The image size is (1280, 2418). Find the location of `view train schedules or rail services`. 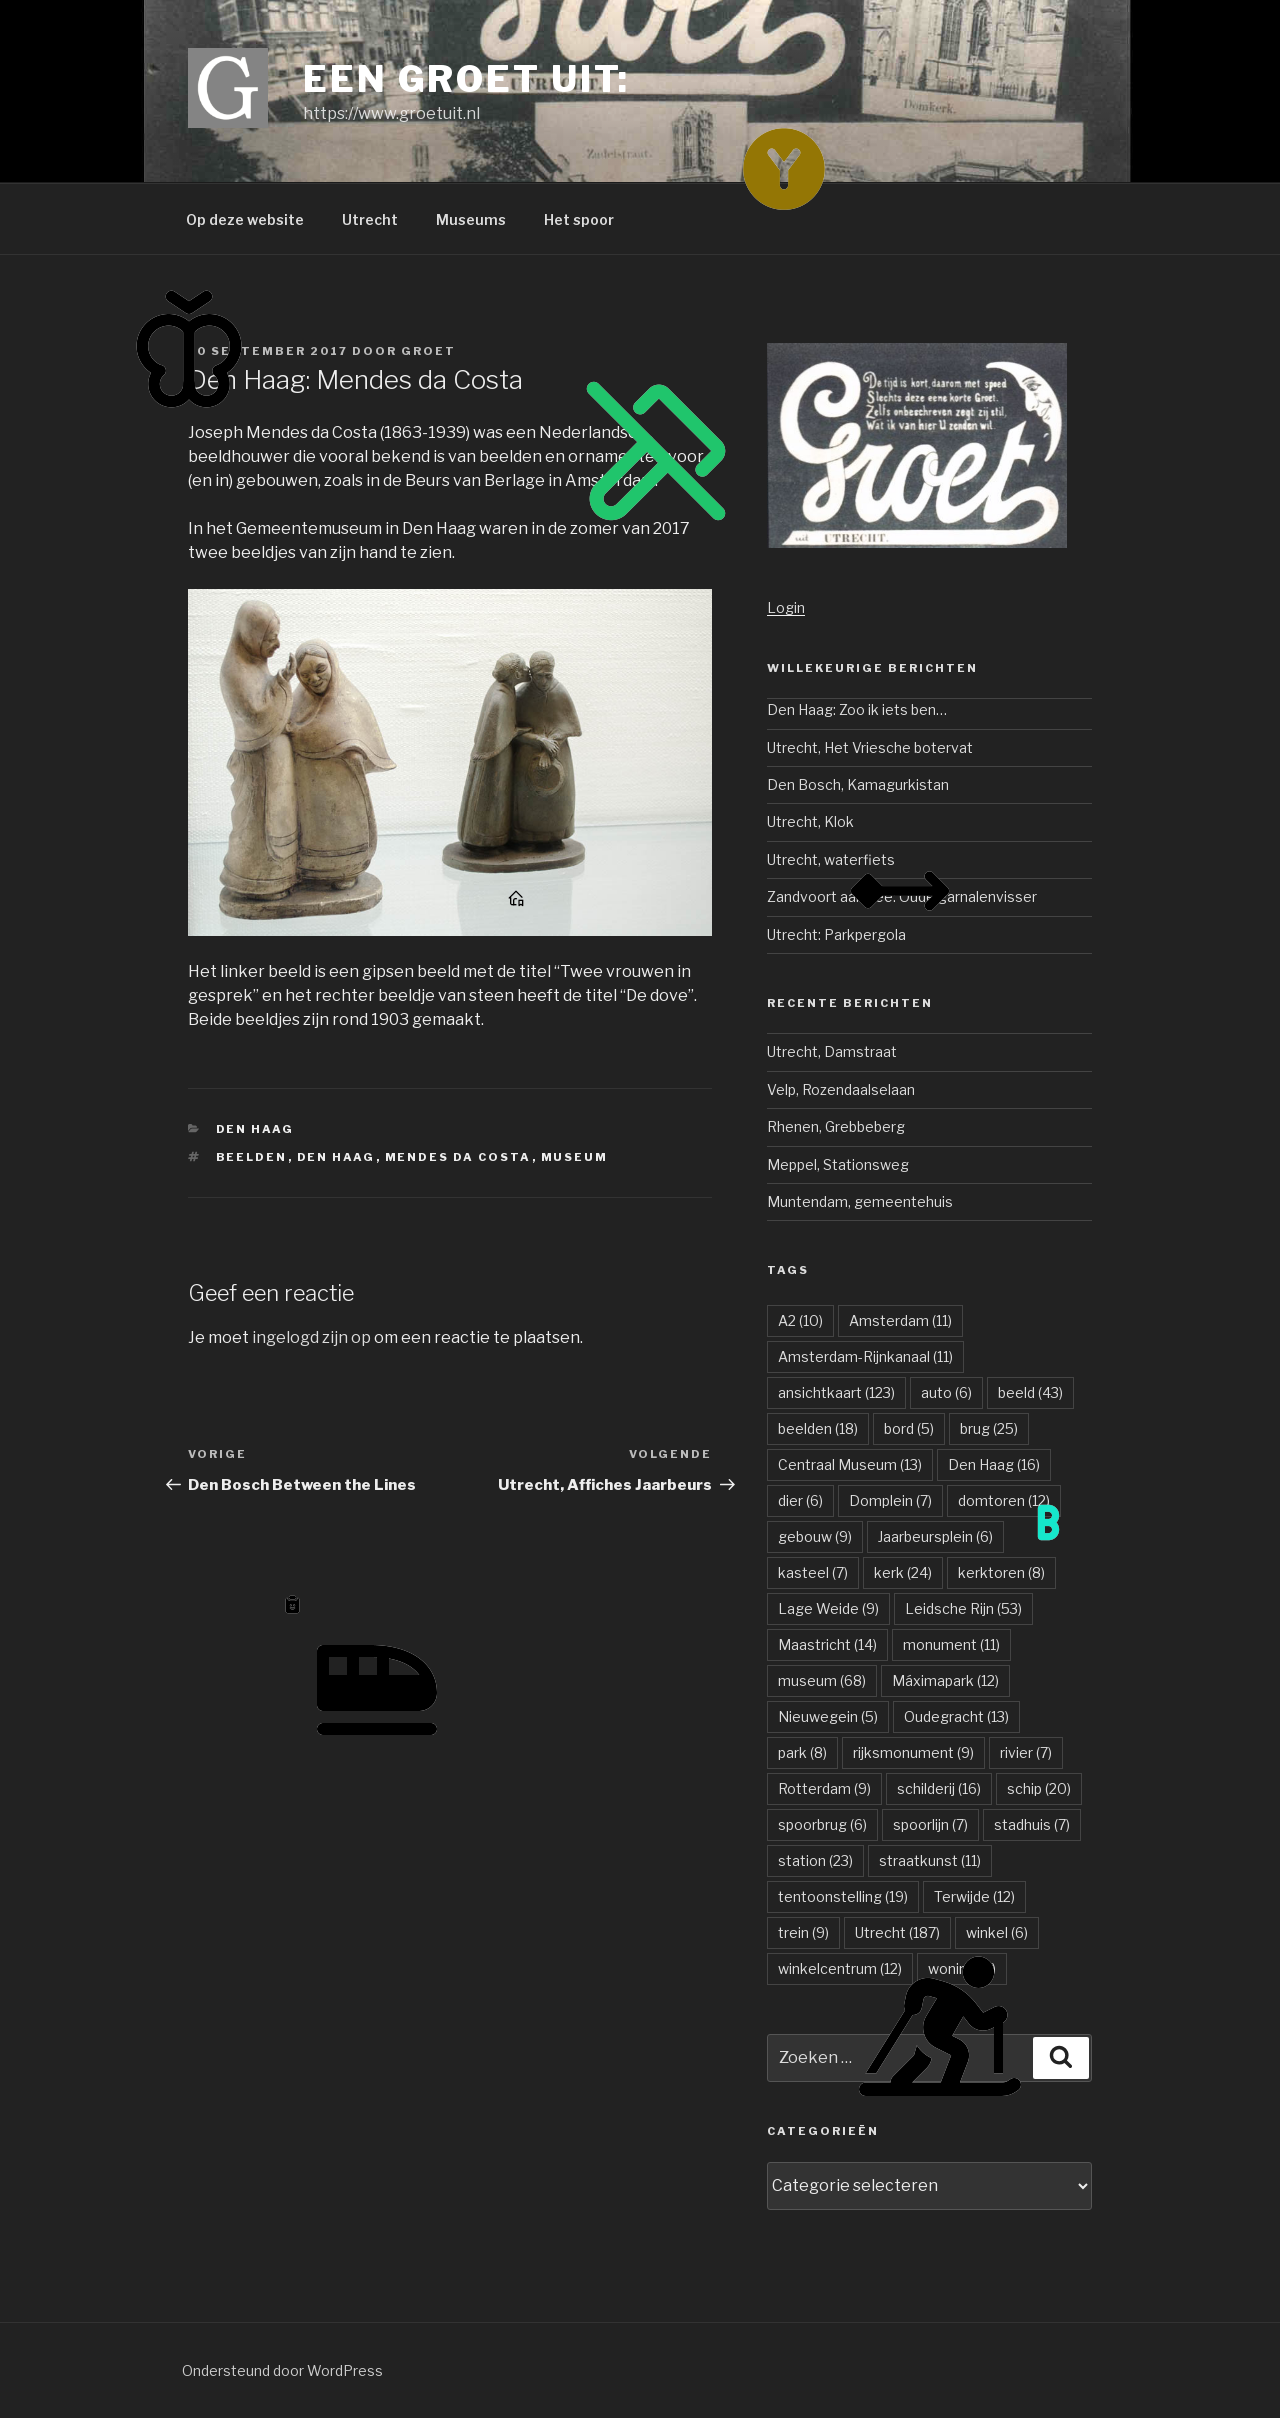

view train schedules or rail services is located at coordinates (377, 1687).